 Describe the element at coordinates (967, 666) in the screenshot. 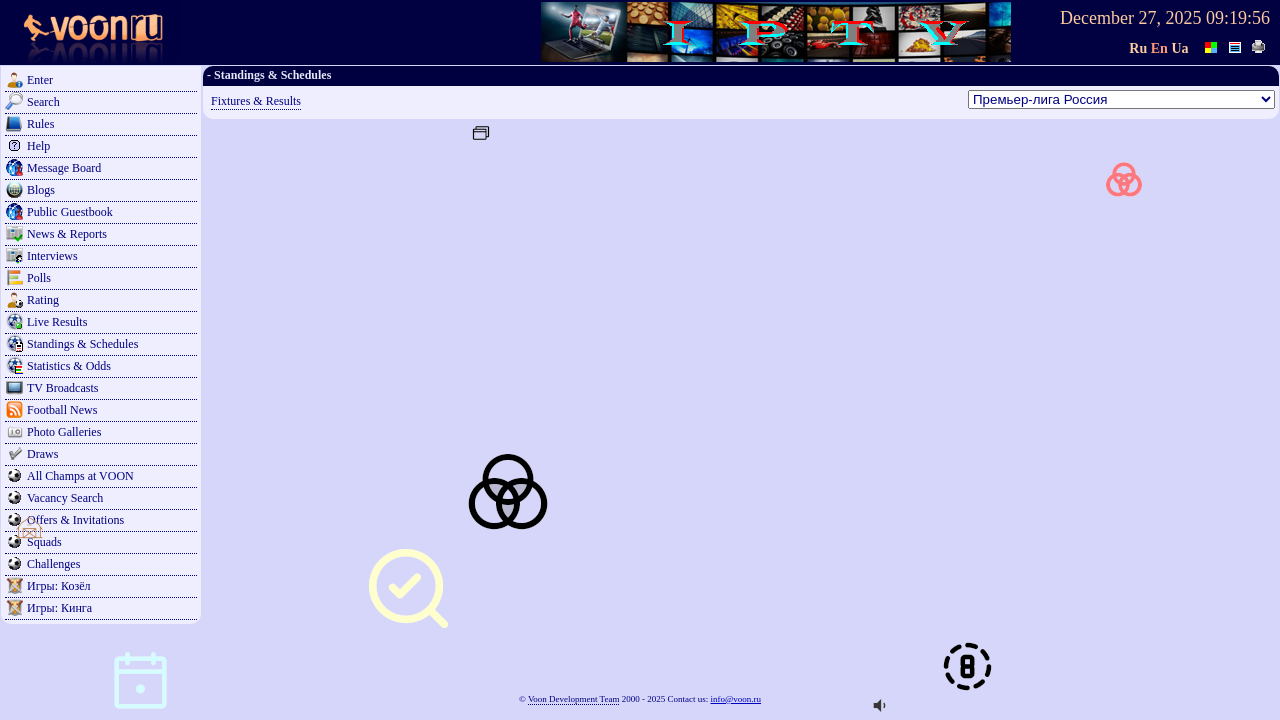

I see `step 8 in a multi-step process` at that location.